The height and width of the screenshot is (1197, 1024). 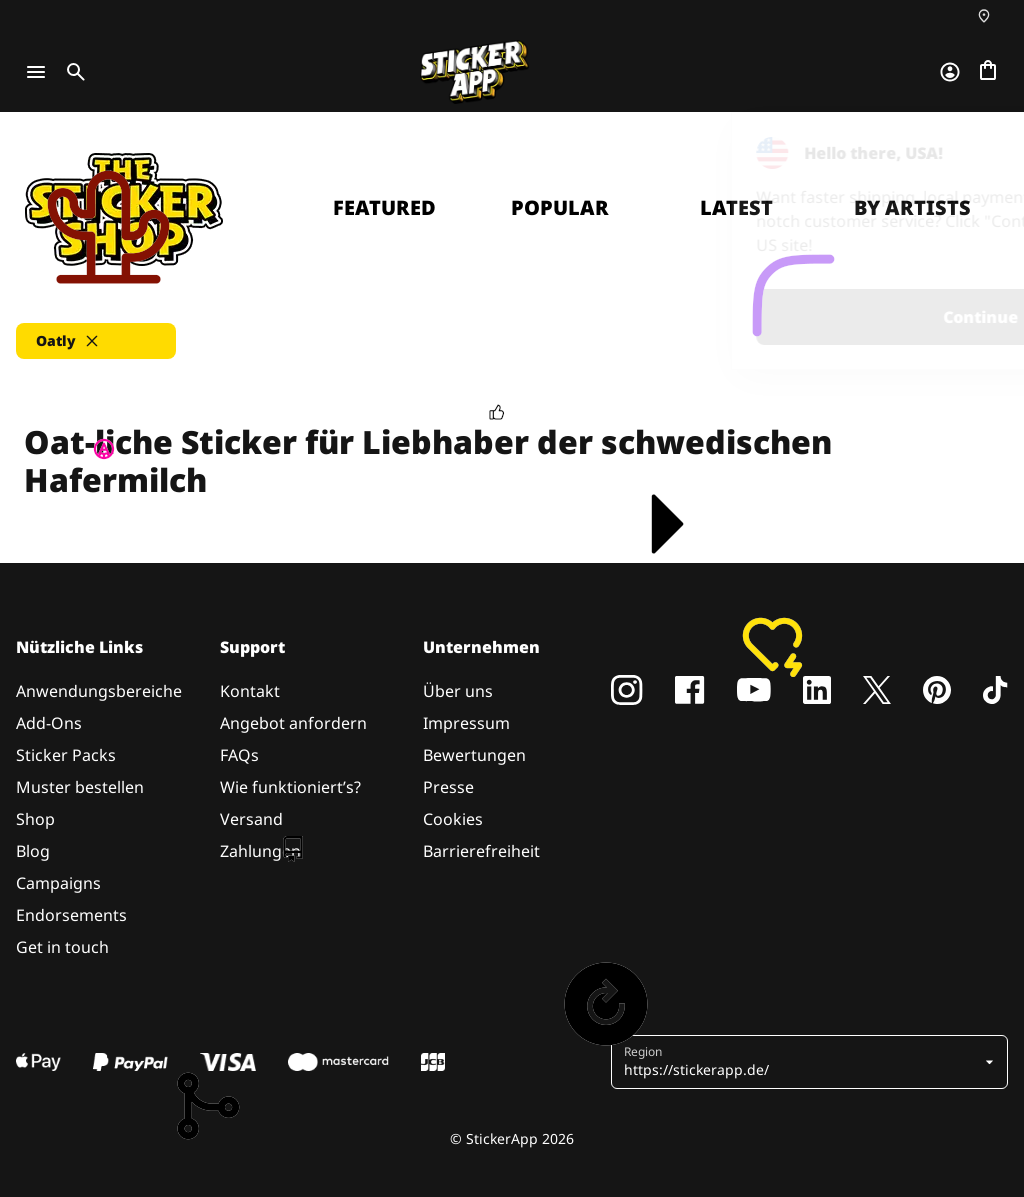 What do you see at coordinates (206, 1106) in the screenshot?
I see `merge a branch into the main codebase` at bounding box center [206, 1106].